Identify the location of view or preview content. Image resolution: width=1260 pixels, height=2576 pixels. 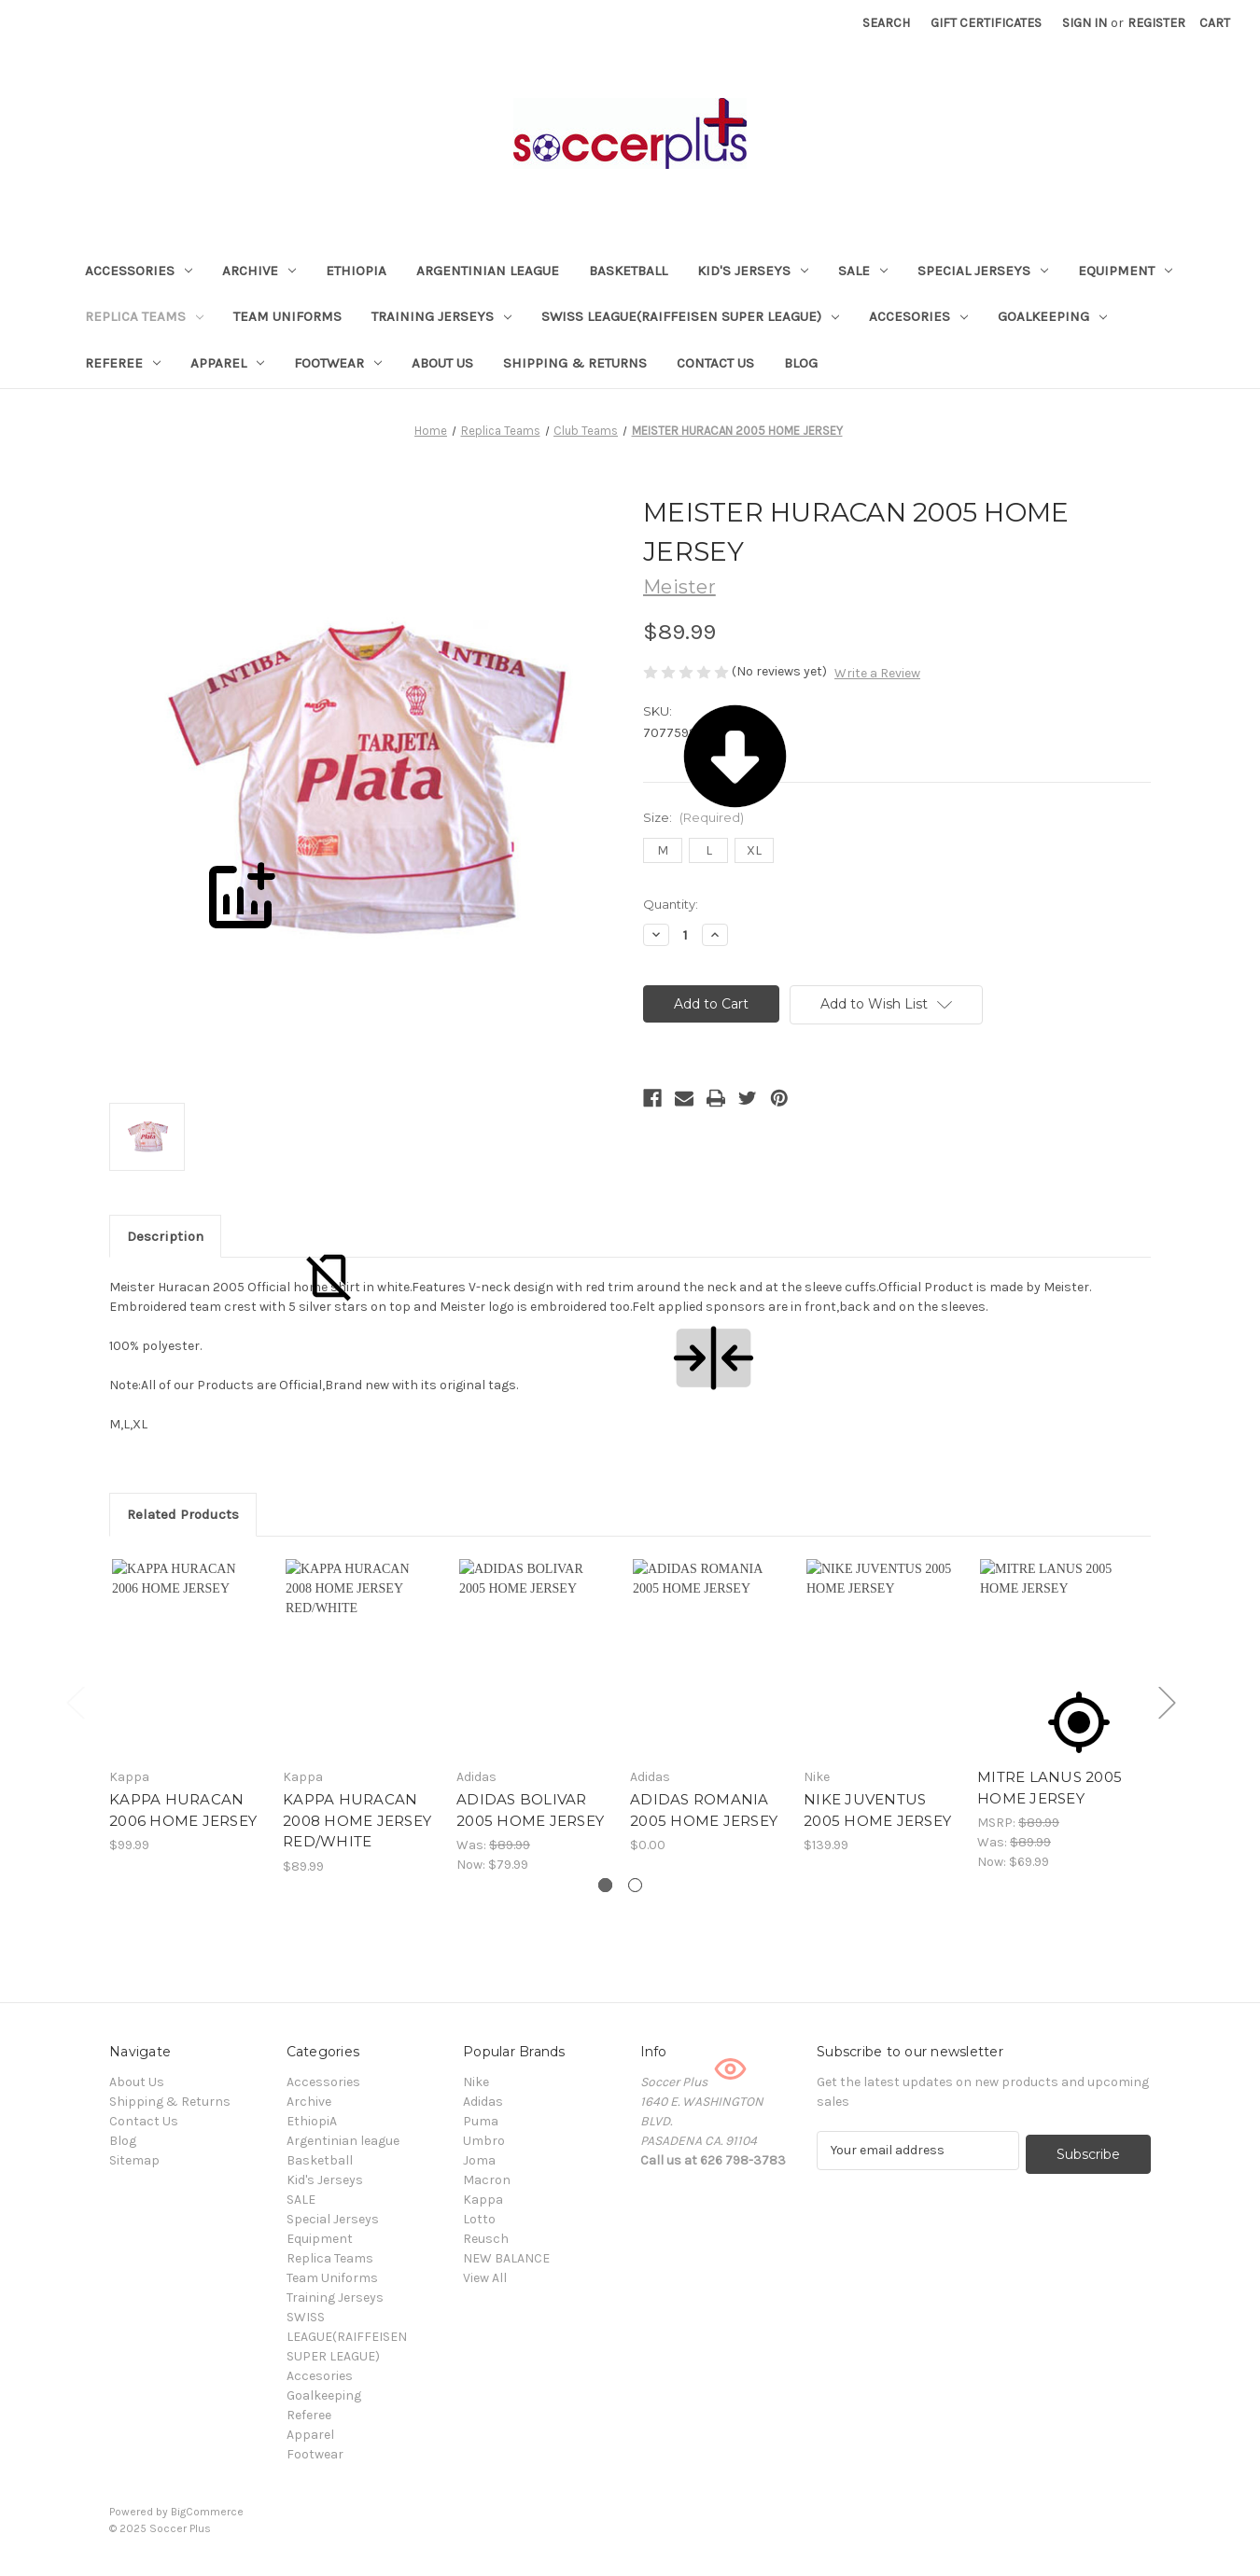
(730, 2068).